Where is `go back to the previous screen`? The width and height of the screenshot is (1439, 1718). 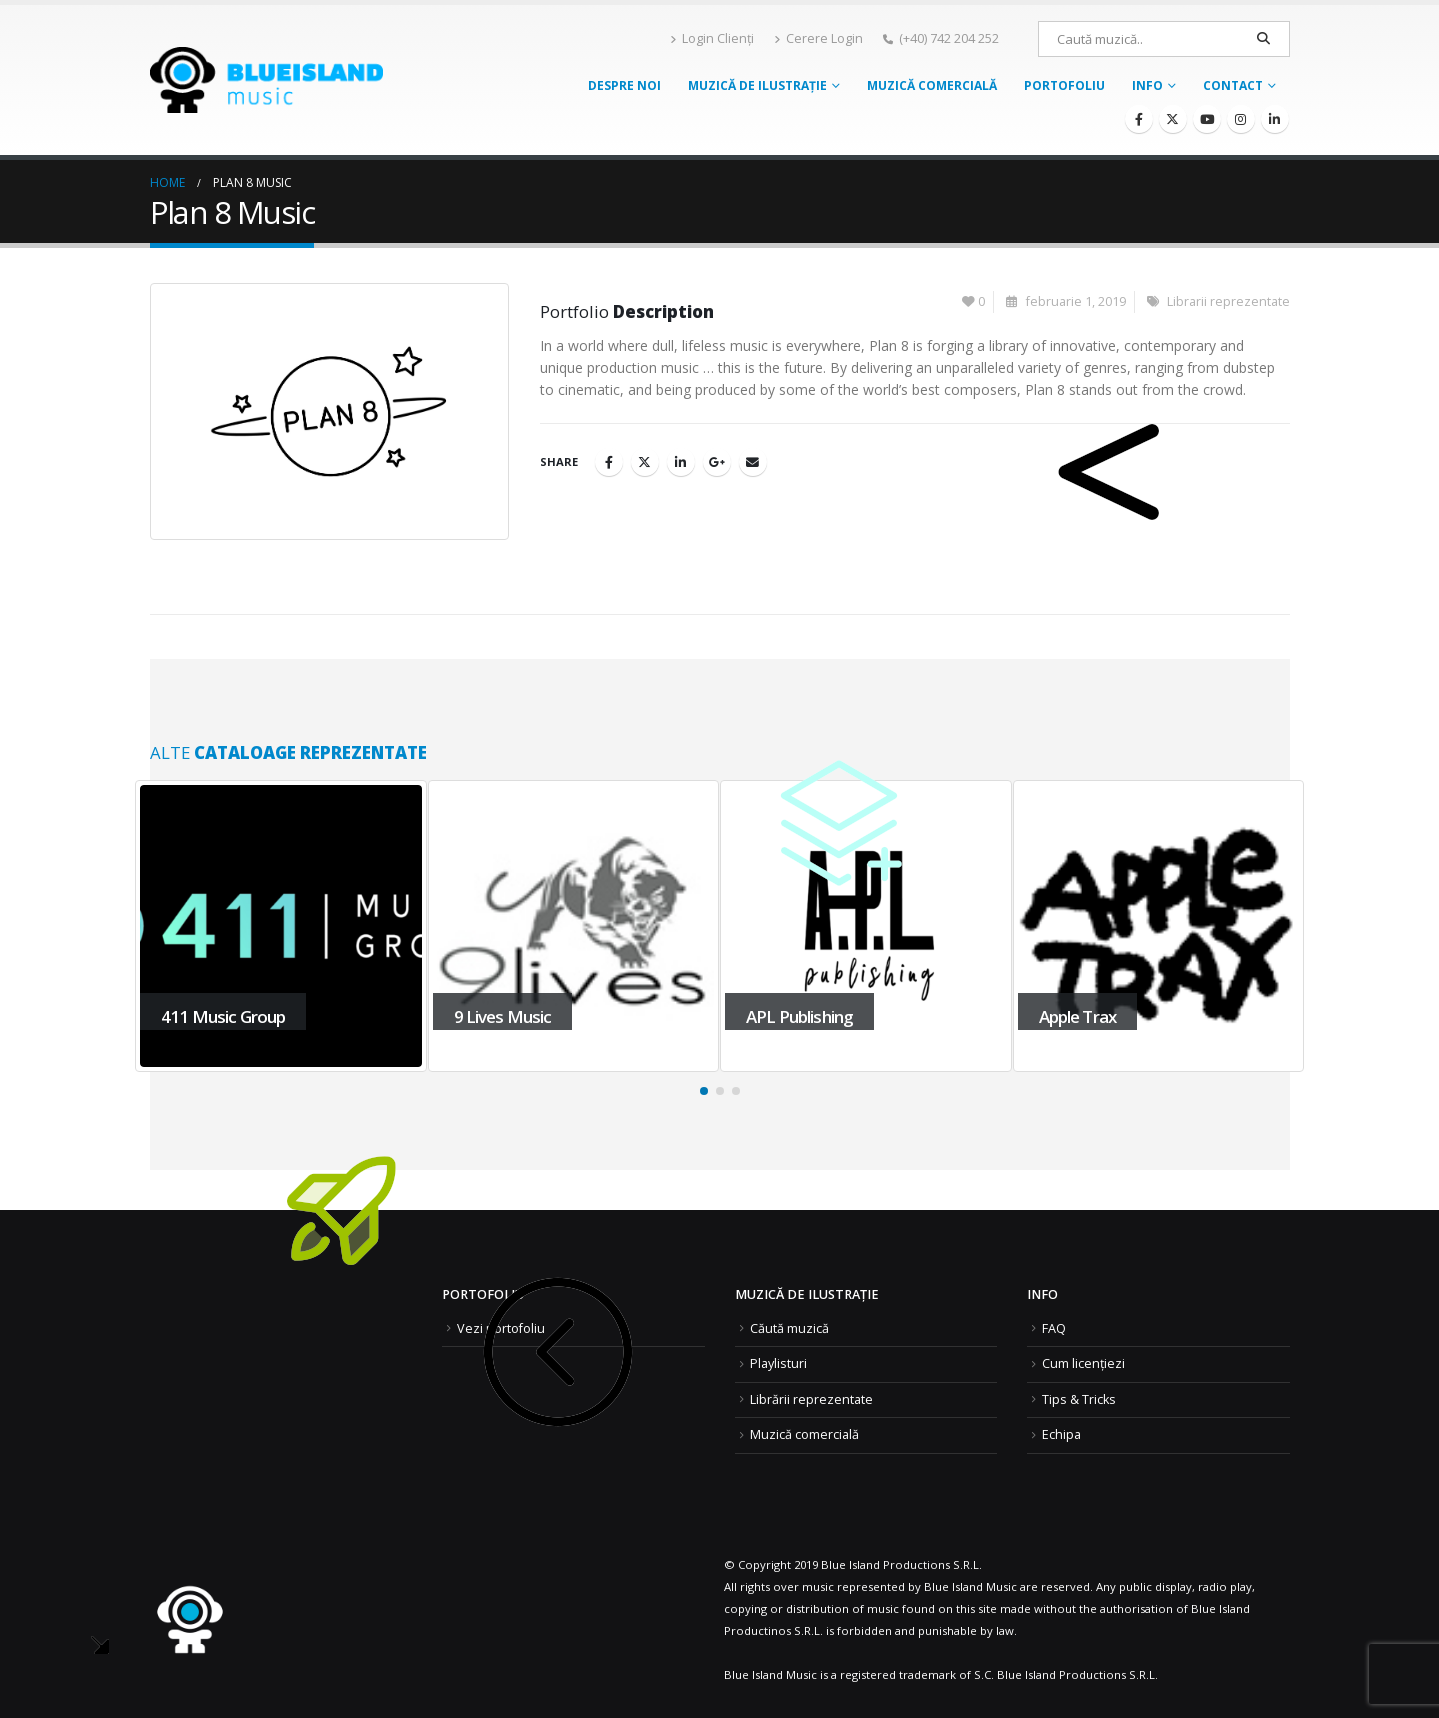 go back to the previous screen is located at coordinates (558, 1352).